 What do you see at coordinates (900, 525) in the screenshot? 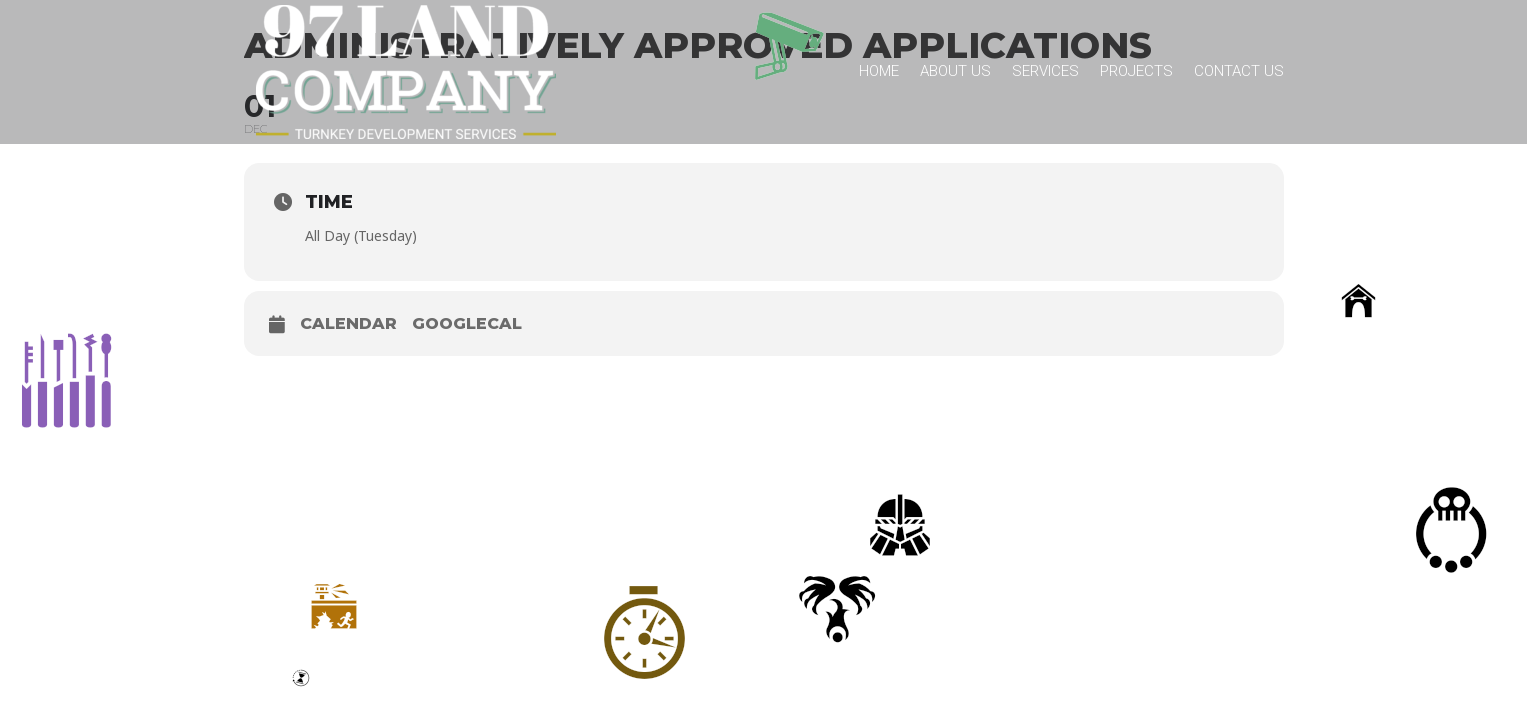
I see `select dwarf character class` at bounding box center [900, 525].